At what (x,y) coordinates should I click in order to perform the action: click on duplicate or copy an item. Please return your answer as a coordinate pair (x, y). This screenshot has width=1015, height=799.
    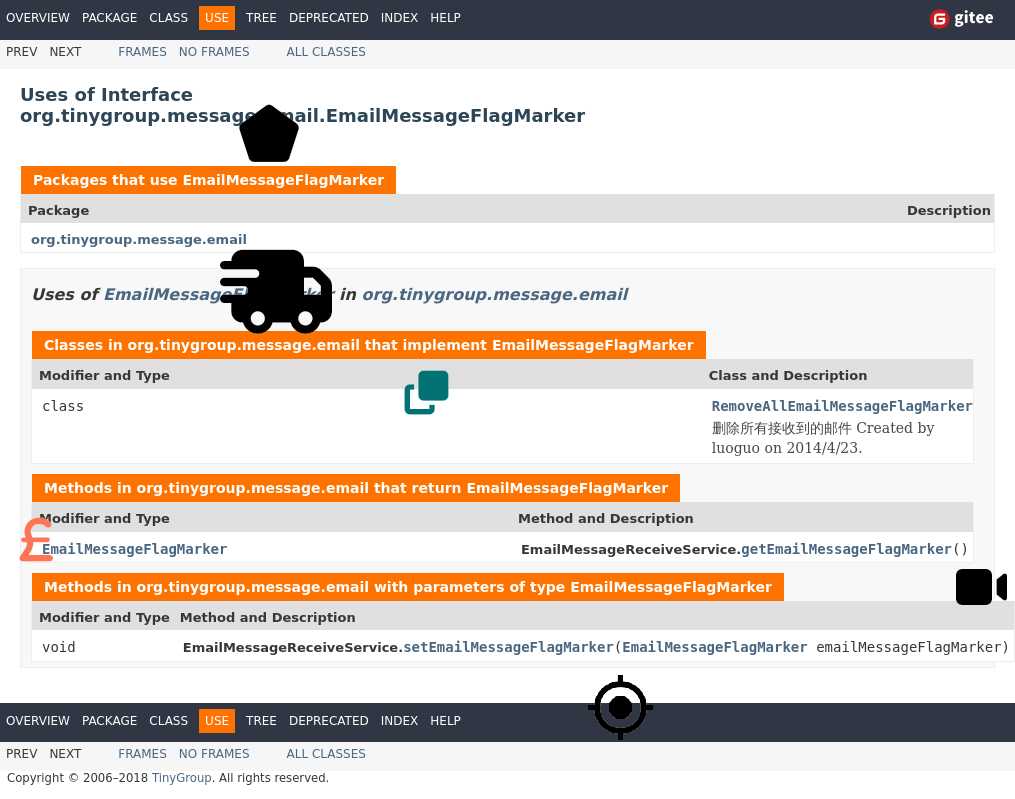
    Looking at the image, I should click on (426, 392).